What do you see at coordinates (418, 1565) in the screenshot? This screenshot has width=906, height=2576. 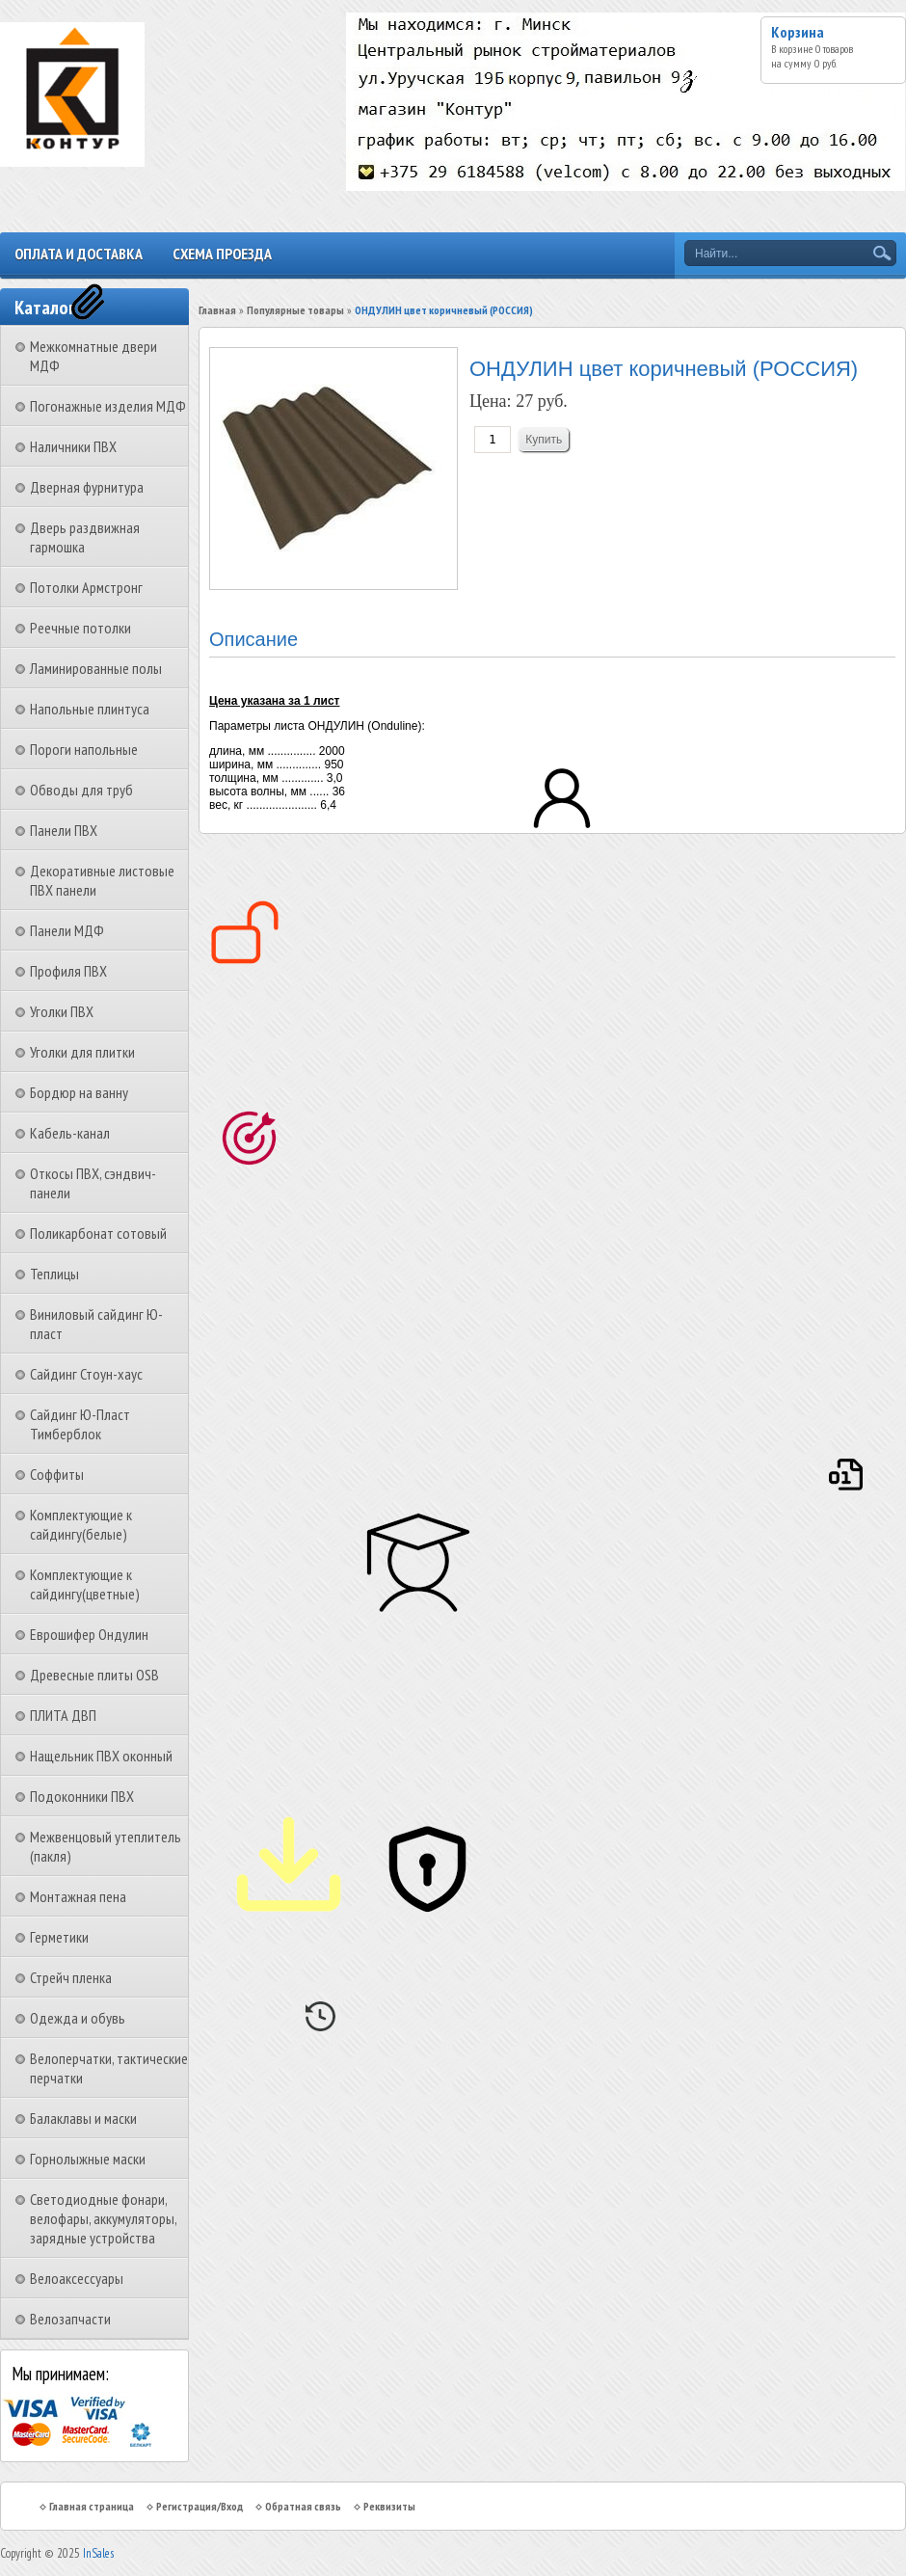 I see `view student profile` at bounding box center [418, 1565].